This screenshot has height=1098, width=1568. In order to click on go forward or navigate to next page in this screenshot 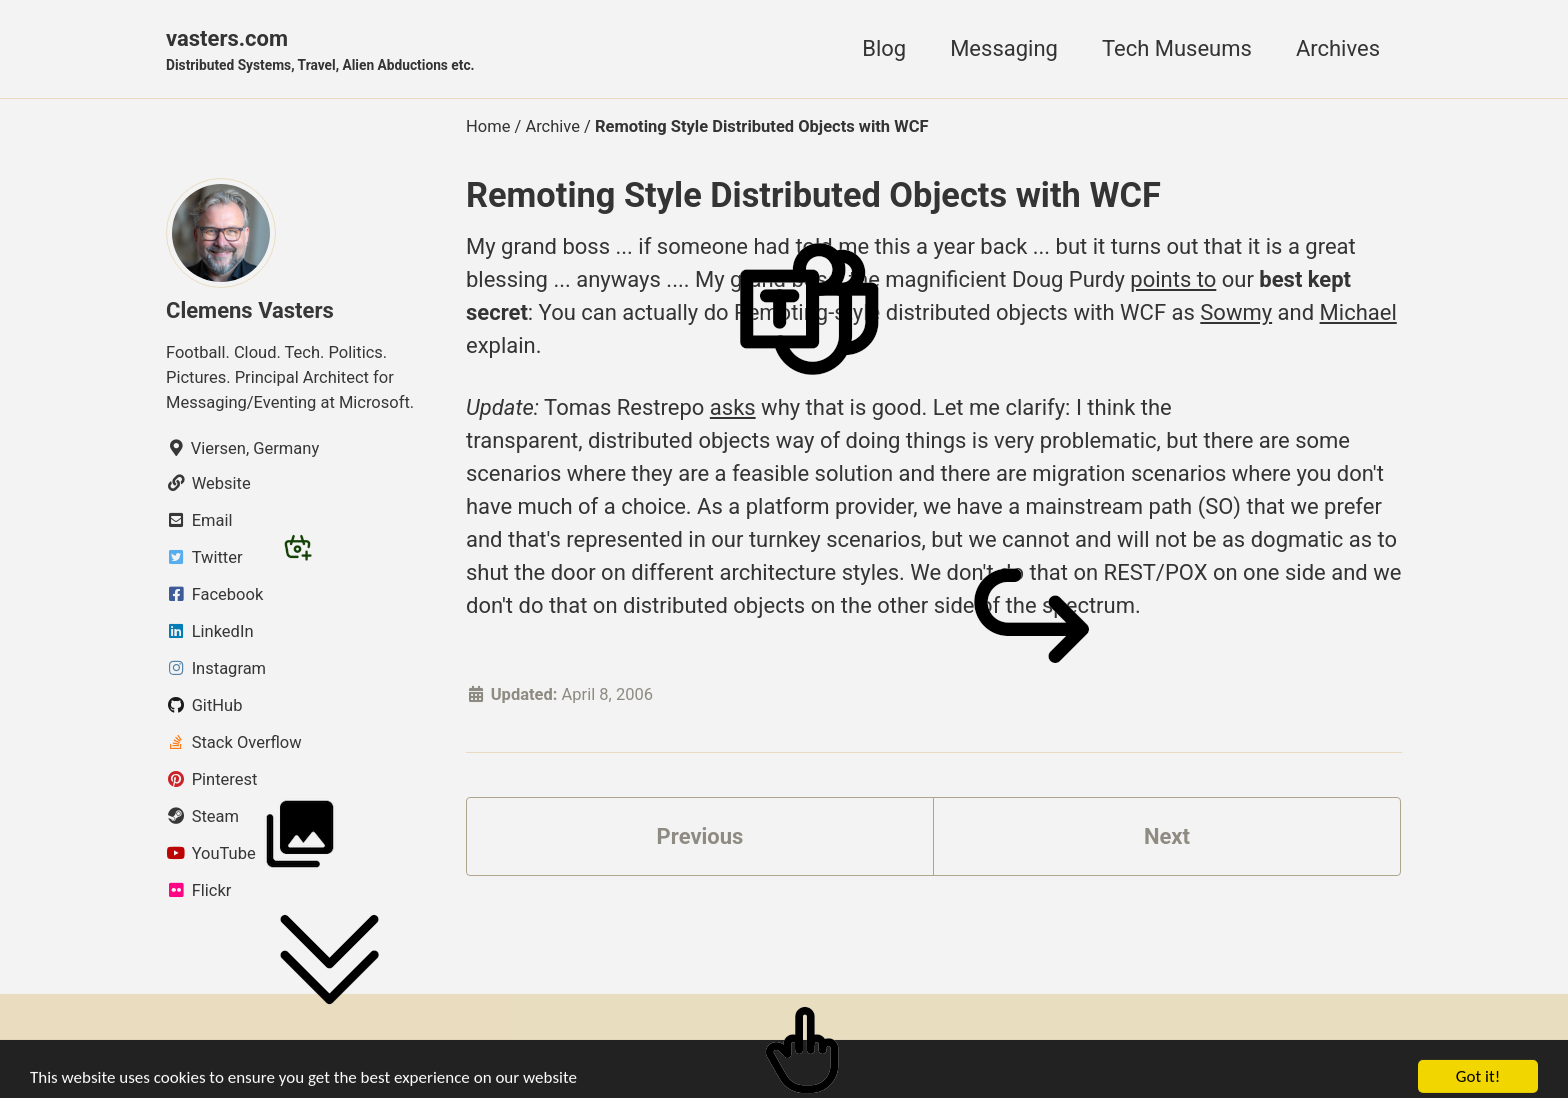, I will do `click(1035, 609)`.